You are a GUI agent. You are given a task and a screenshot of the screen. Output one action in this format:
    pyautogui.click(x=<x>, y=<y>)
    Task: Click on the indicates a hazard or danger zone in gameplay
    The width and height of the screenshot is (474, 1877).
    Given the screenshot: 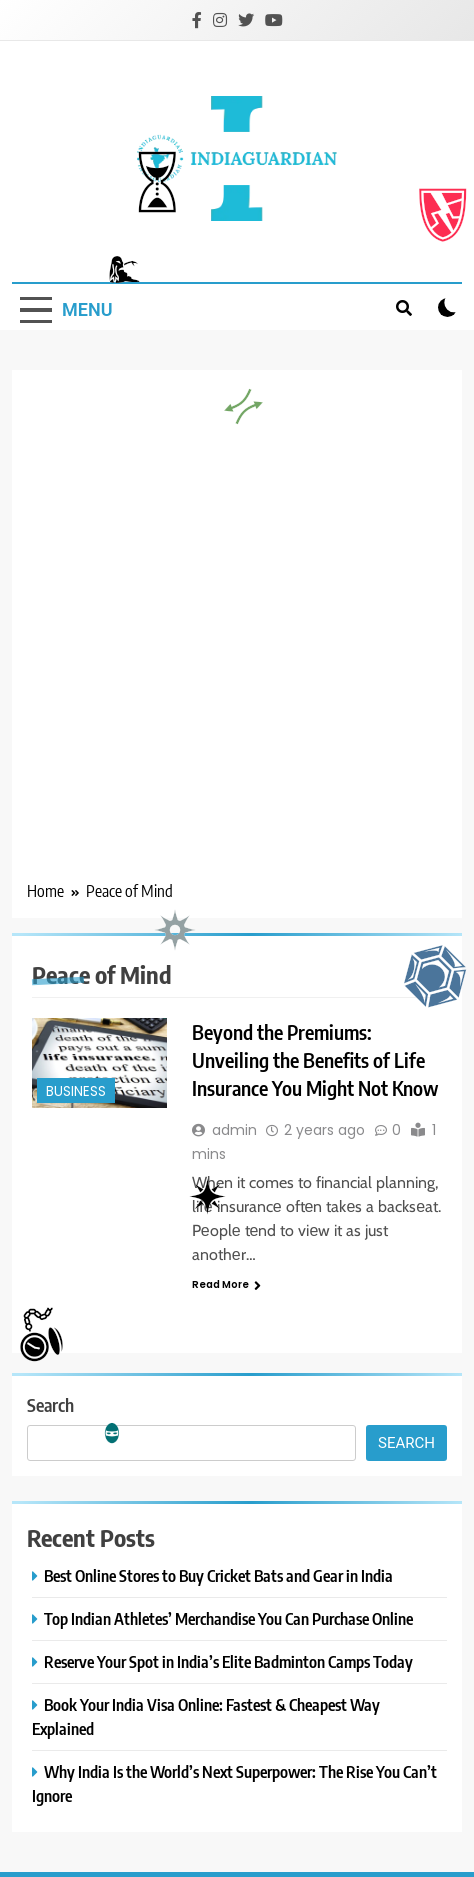 What is the action you would take?
    pyautogui.click(x=175, y=930)
    